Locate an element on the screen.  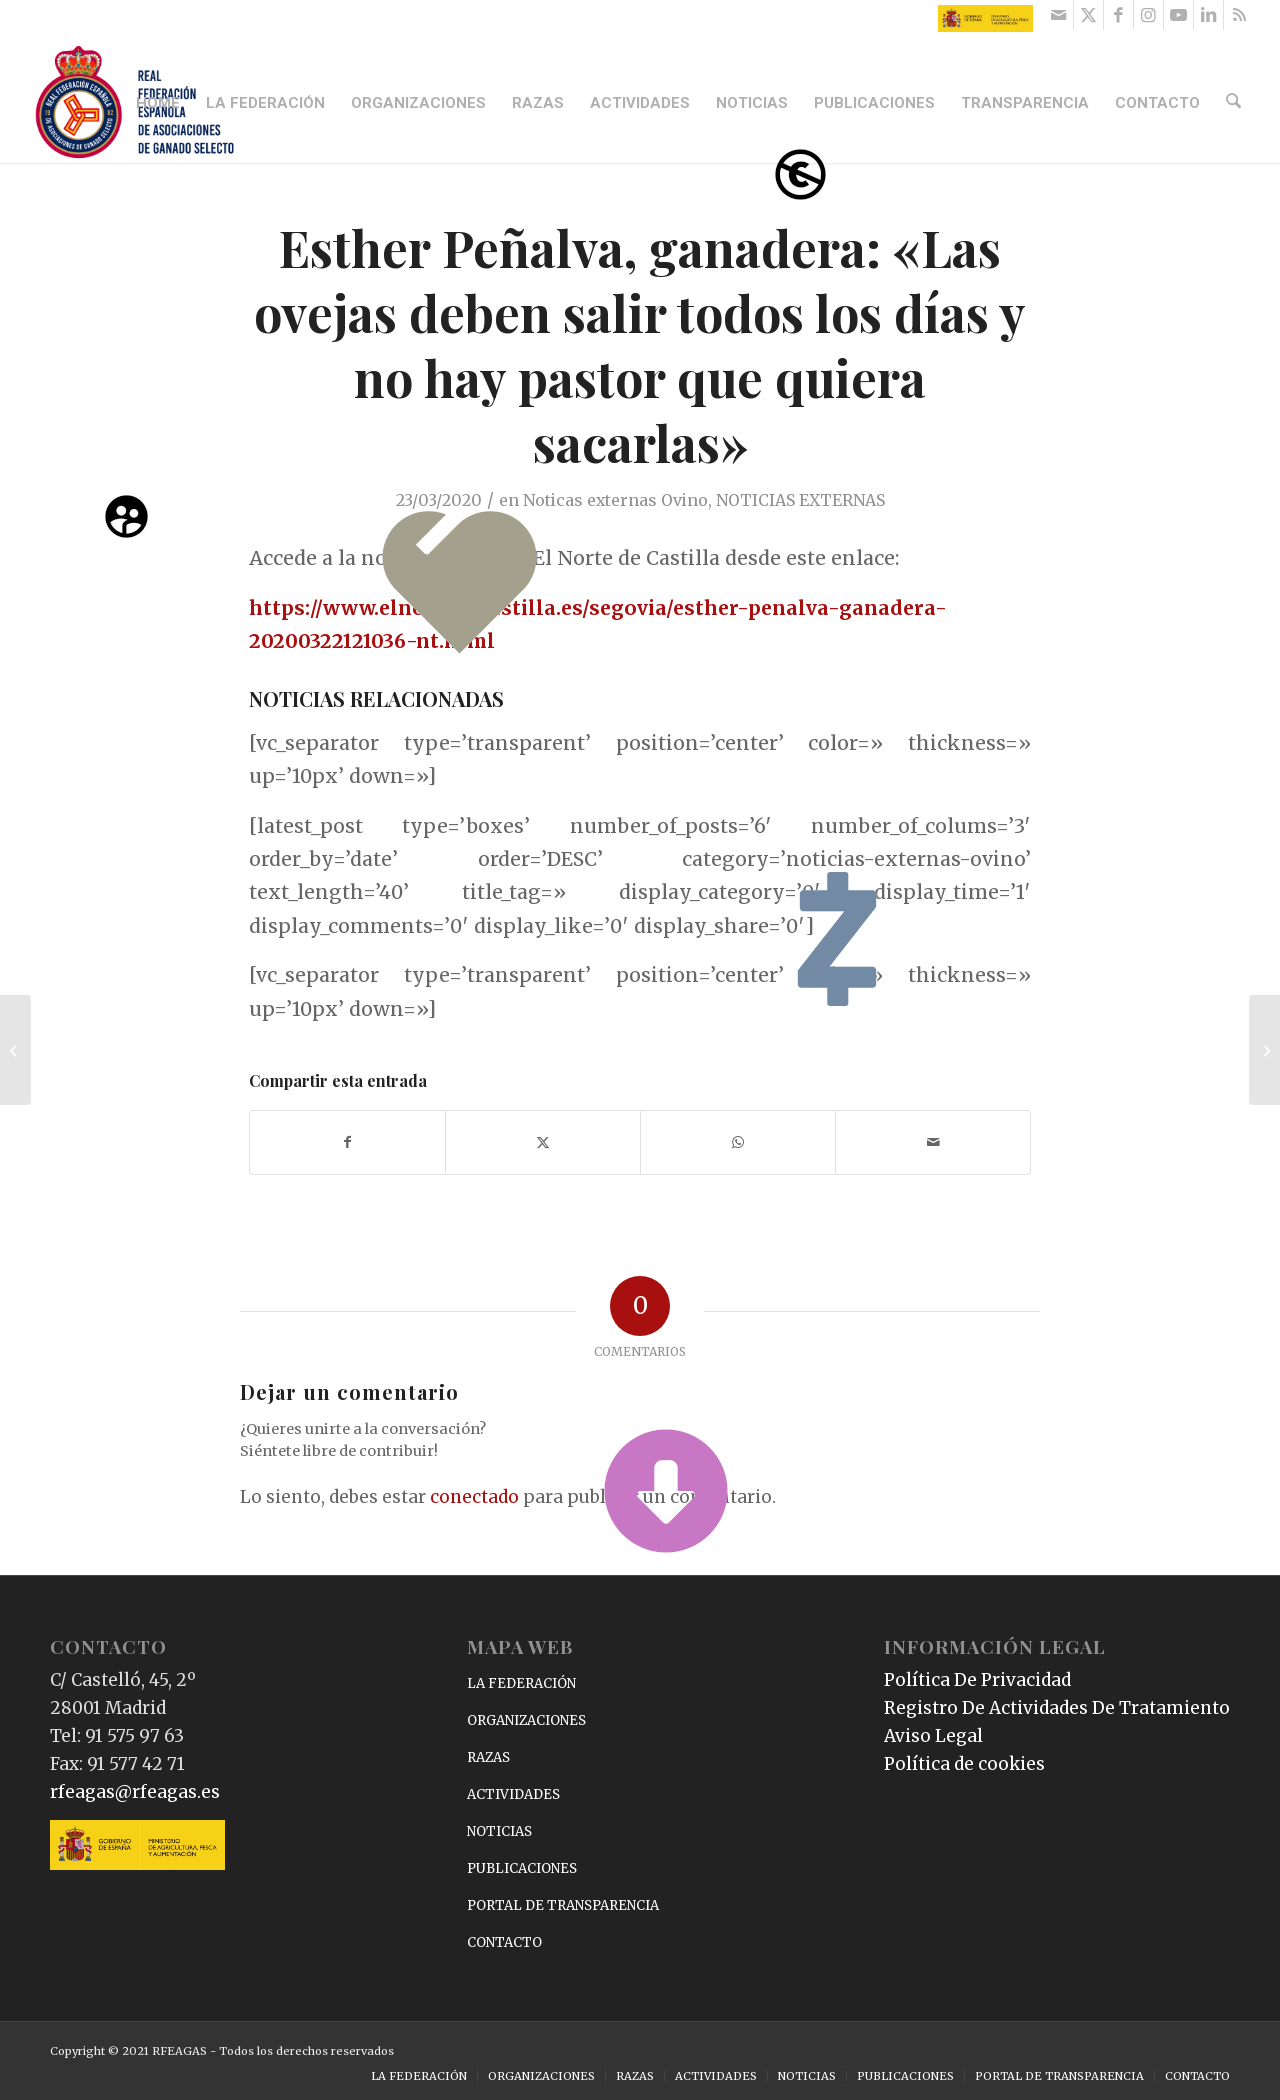
download a file or content is located at coordinates (666, 1491).